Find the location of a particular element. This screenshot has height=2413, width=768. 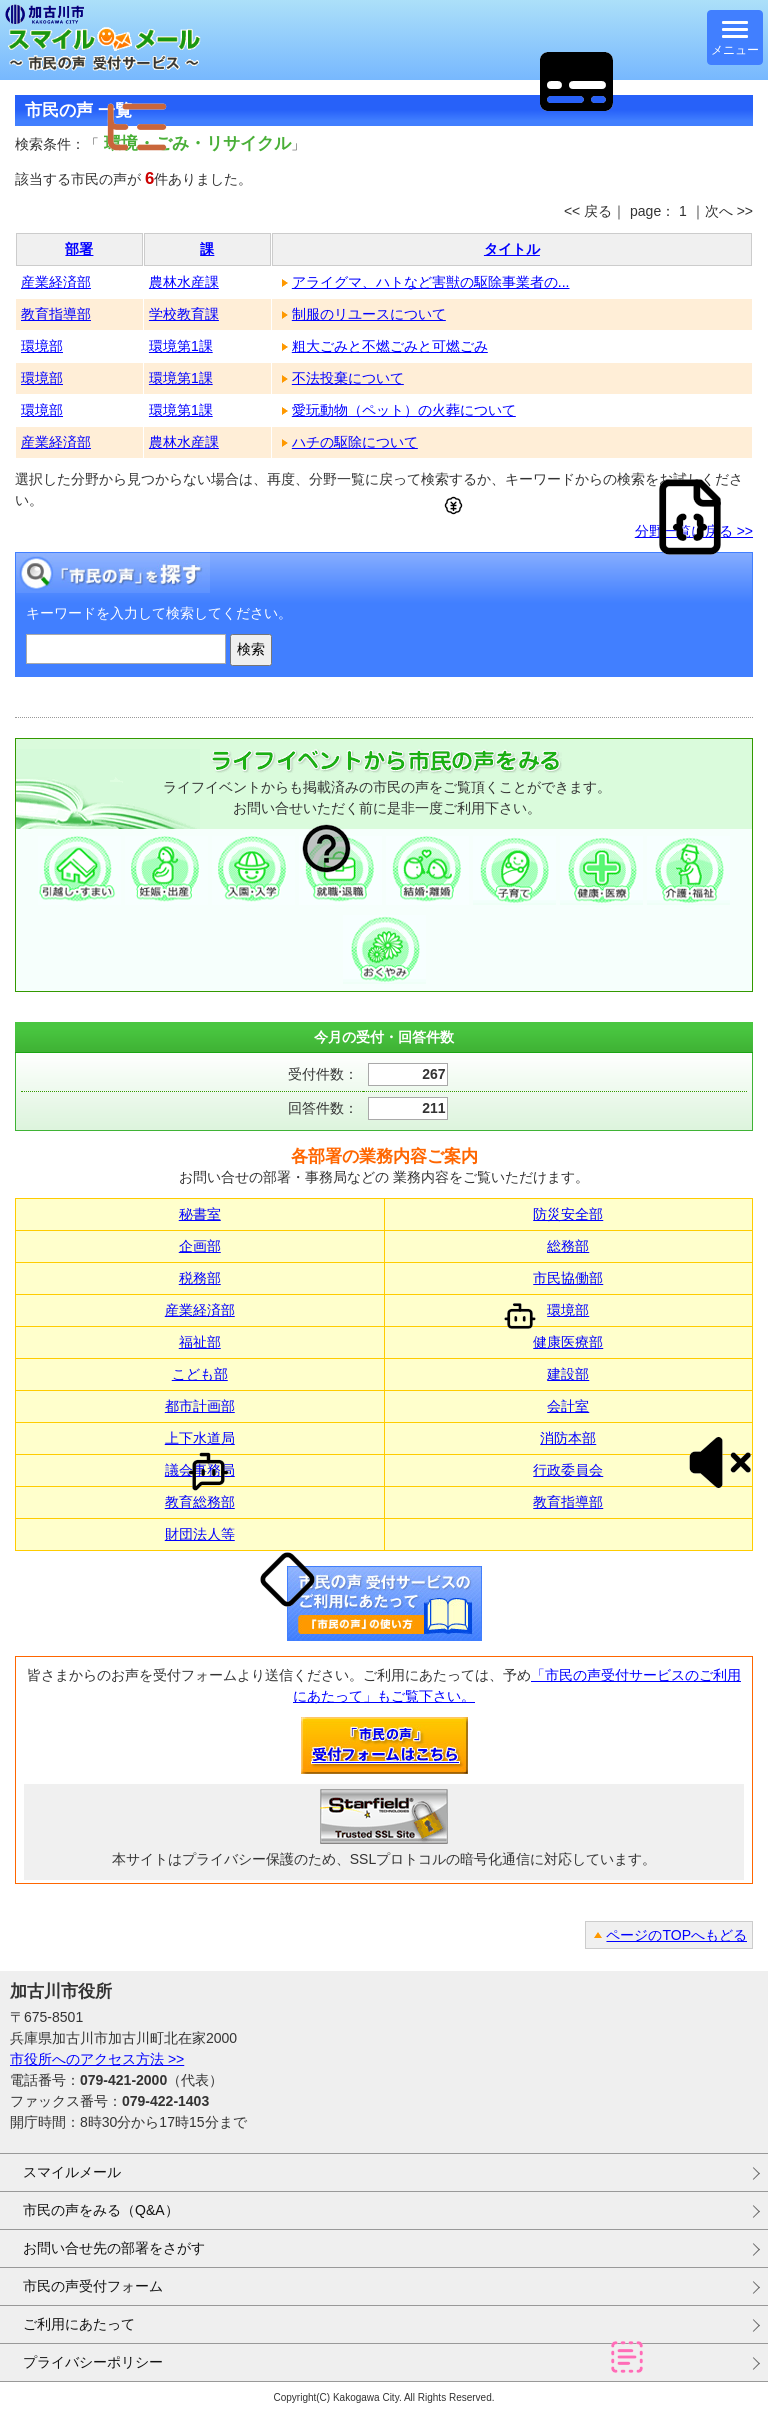

enable subtitles or closed captions is located at coordinates (576, 81).